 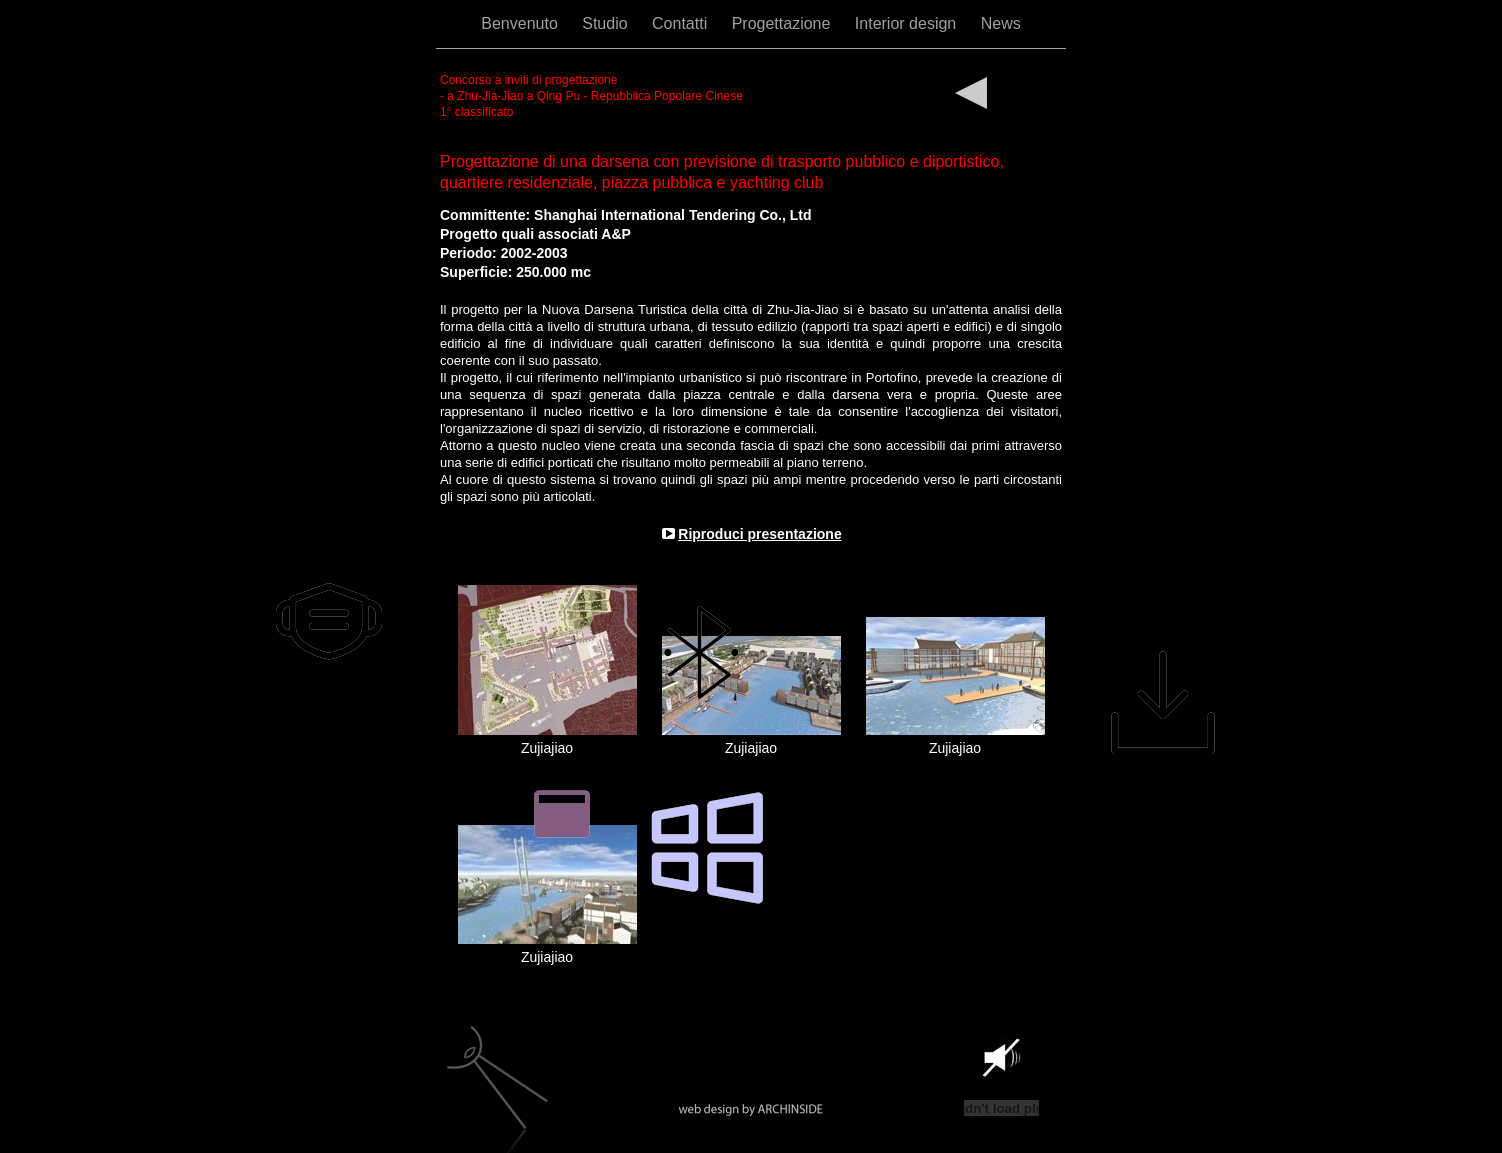 What do you see at coordinates (329, 623) in the screenshot?
I see `indicates mask required area or health guidelines` at bounding box center [329, 623].